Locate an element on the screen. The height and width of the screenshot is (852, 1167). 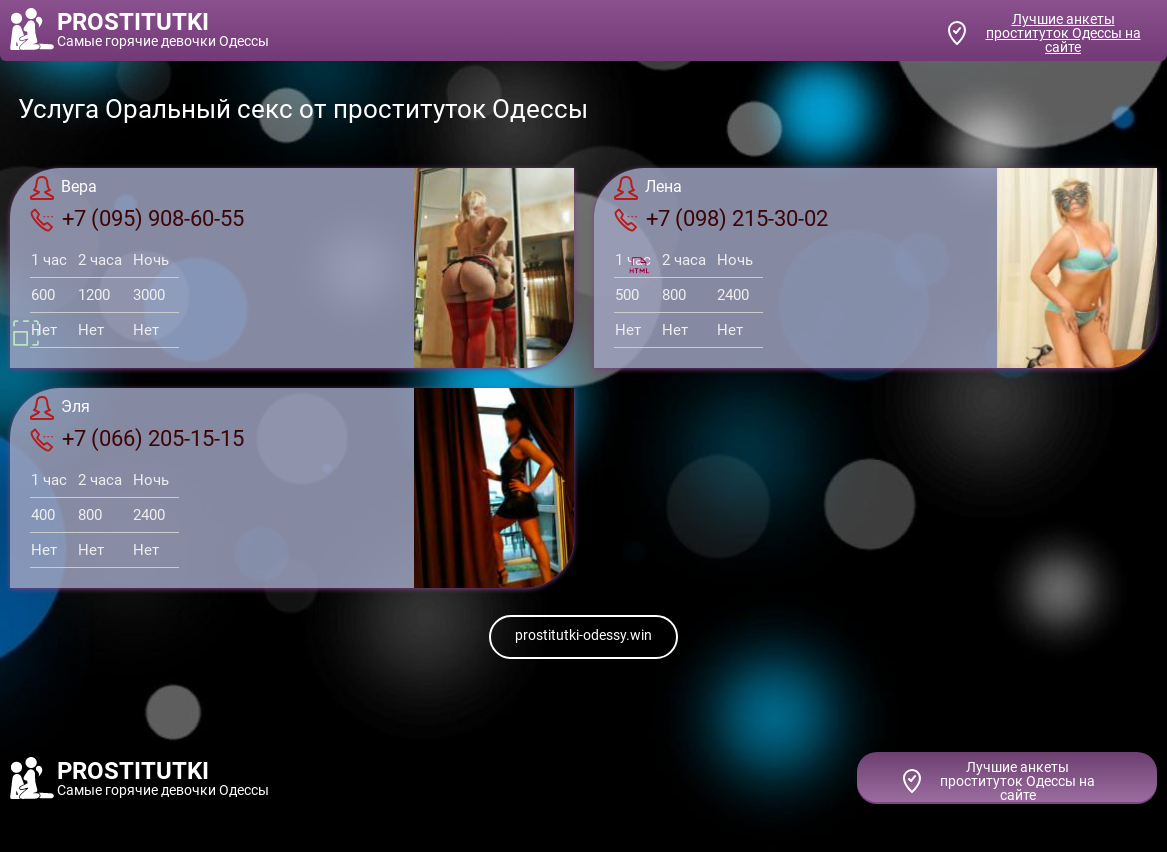
resize a window or element is located at coordinates (26, 333).